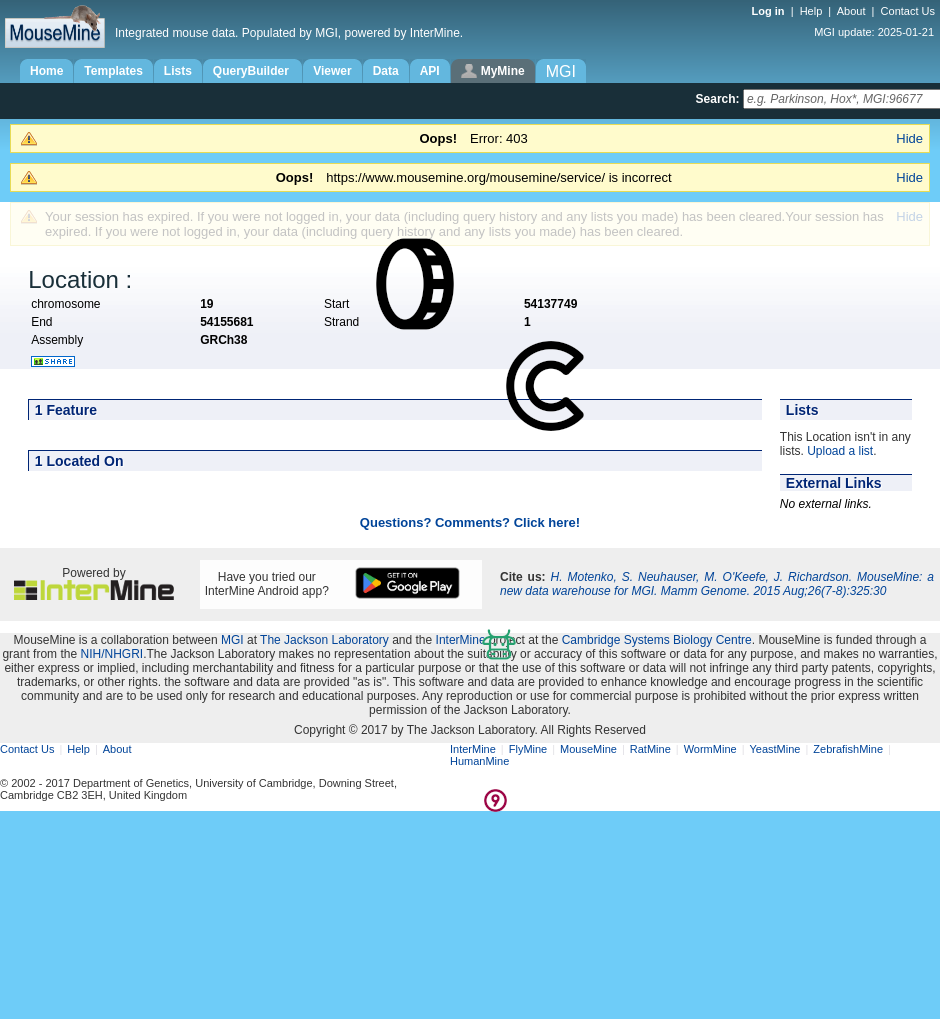  I want to click on view your coin balance or currency, so click(415, 284).